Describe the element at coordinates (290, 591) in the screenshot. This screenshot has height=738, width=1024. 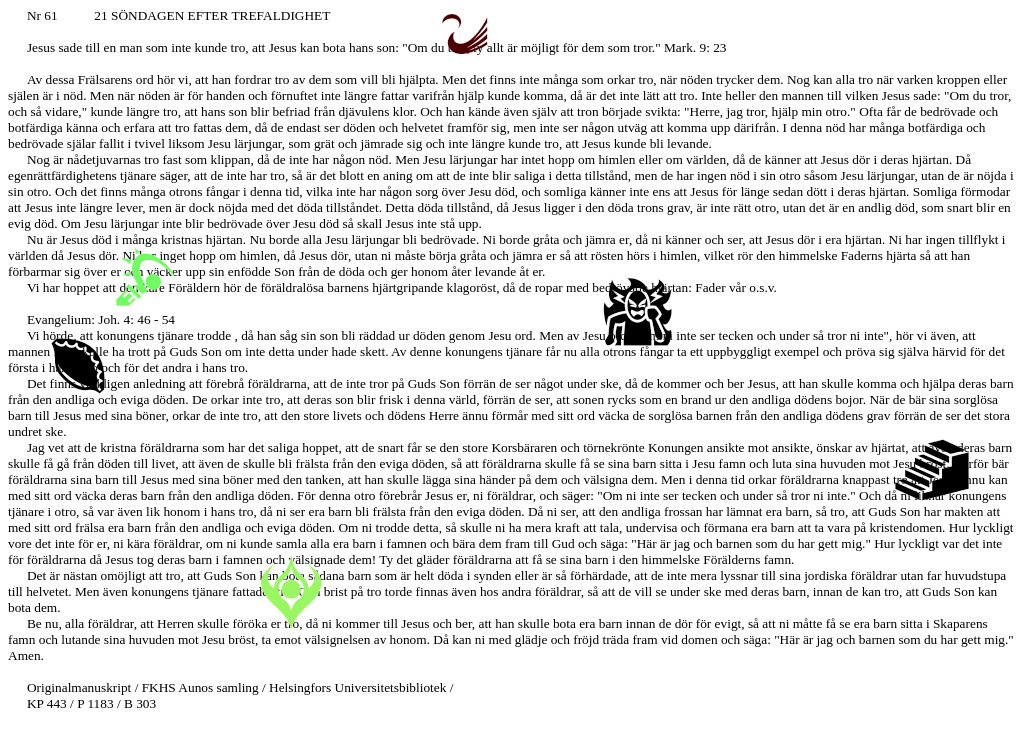
I see `activate alien fire ability or power` at that location.